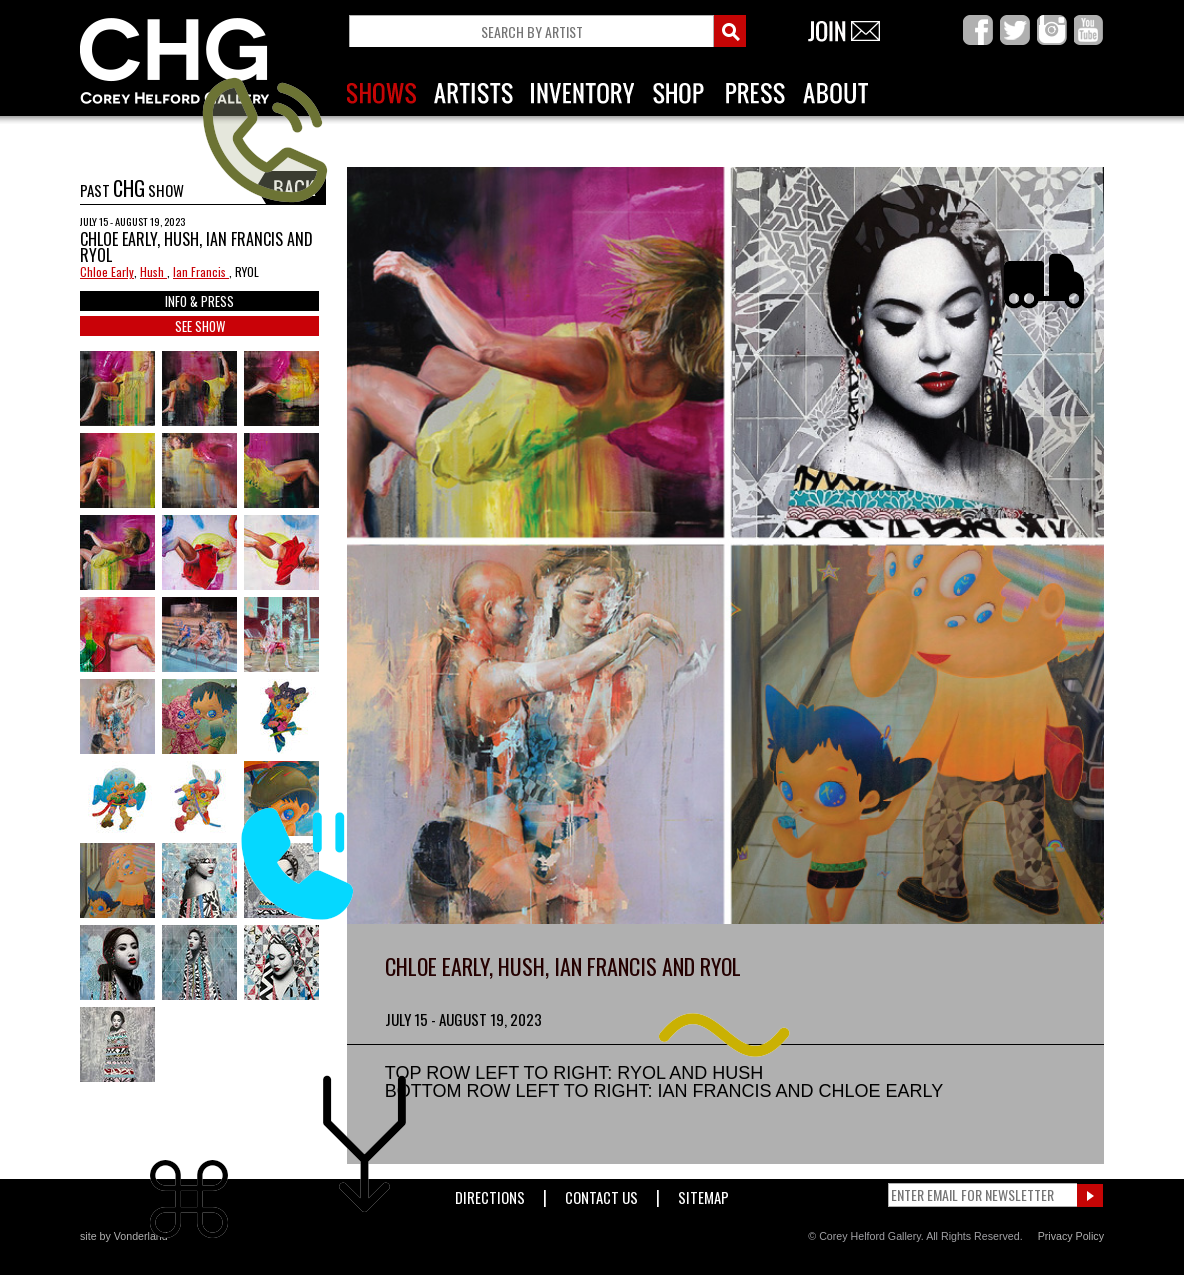 This screenshot has height=1275, width=1184. Describe the element at coordinates (299, 861) in the screenshot. I see `put current call on hold` at that location.